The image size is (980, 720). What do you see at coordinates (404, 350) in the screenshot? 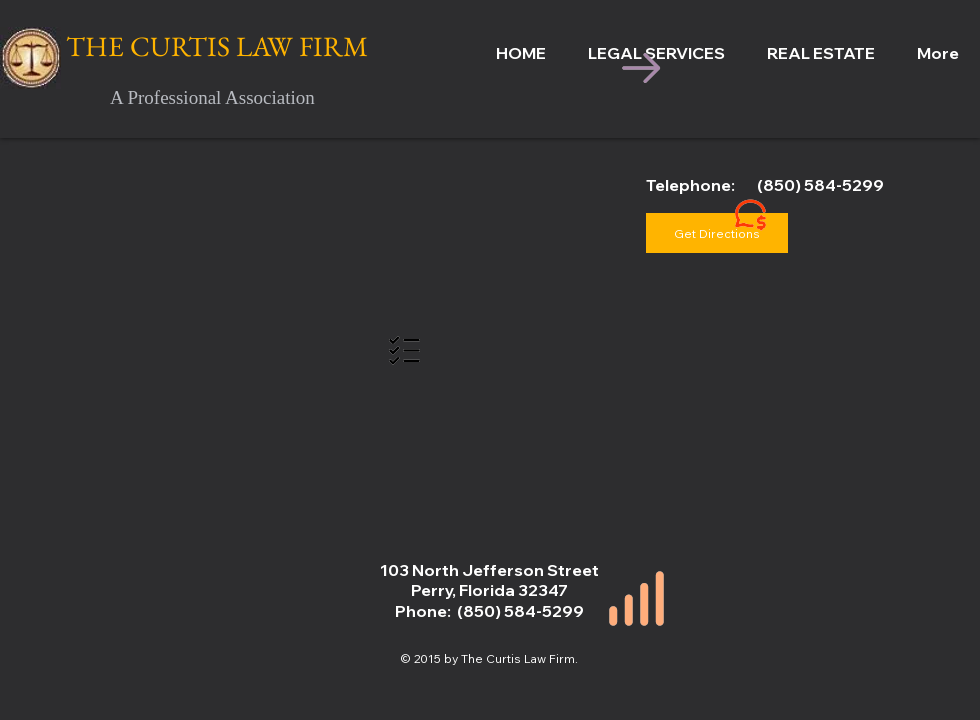
I see `view completed tasks or checklist` at bounding box center [404, 350].